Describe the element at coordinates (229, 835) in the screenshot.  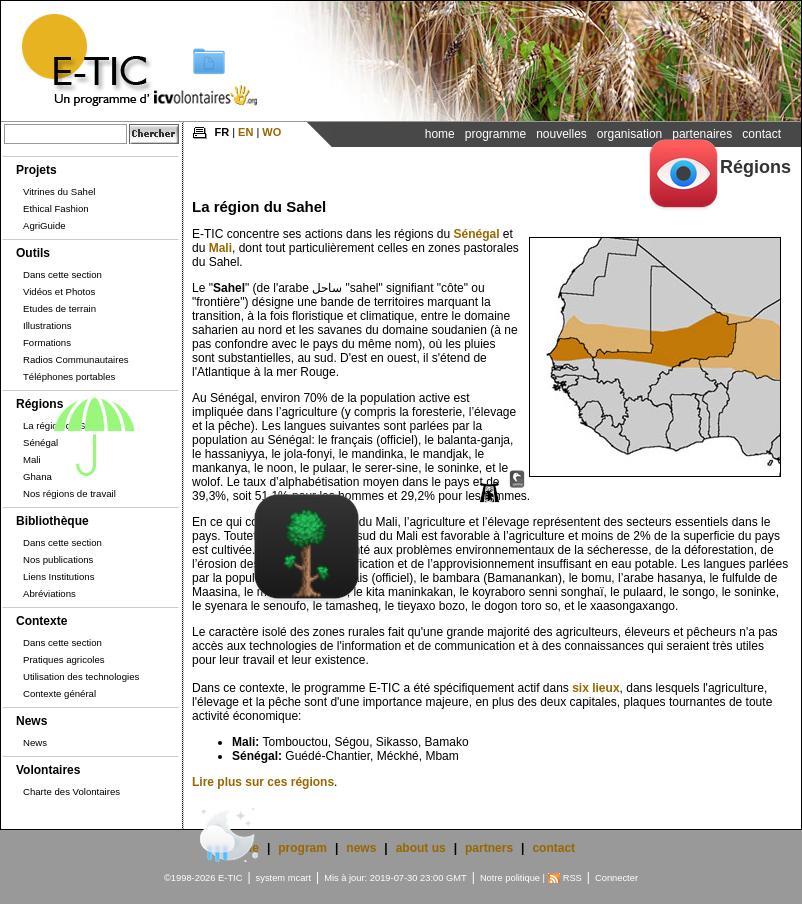
I see `indicates nighttime rain or showers in weather forecast` at that location.